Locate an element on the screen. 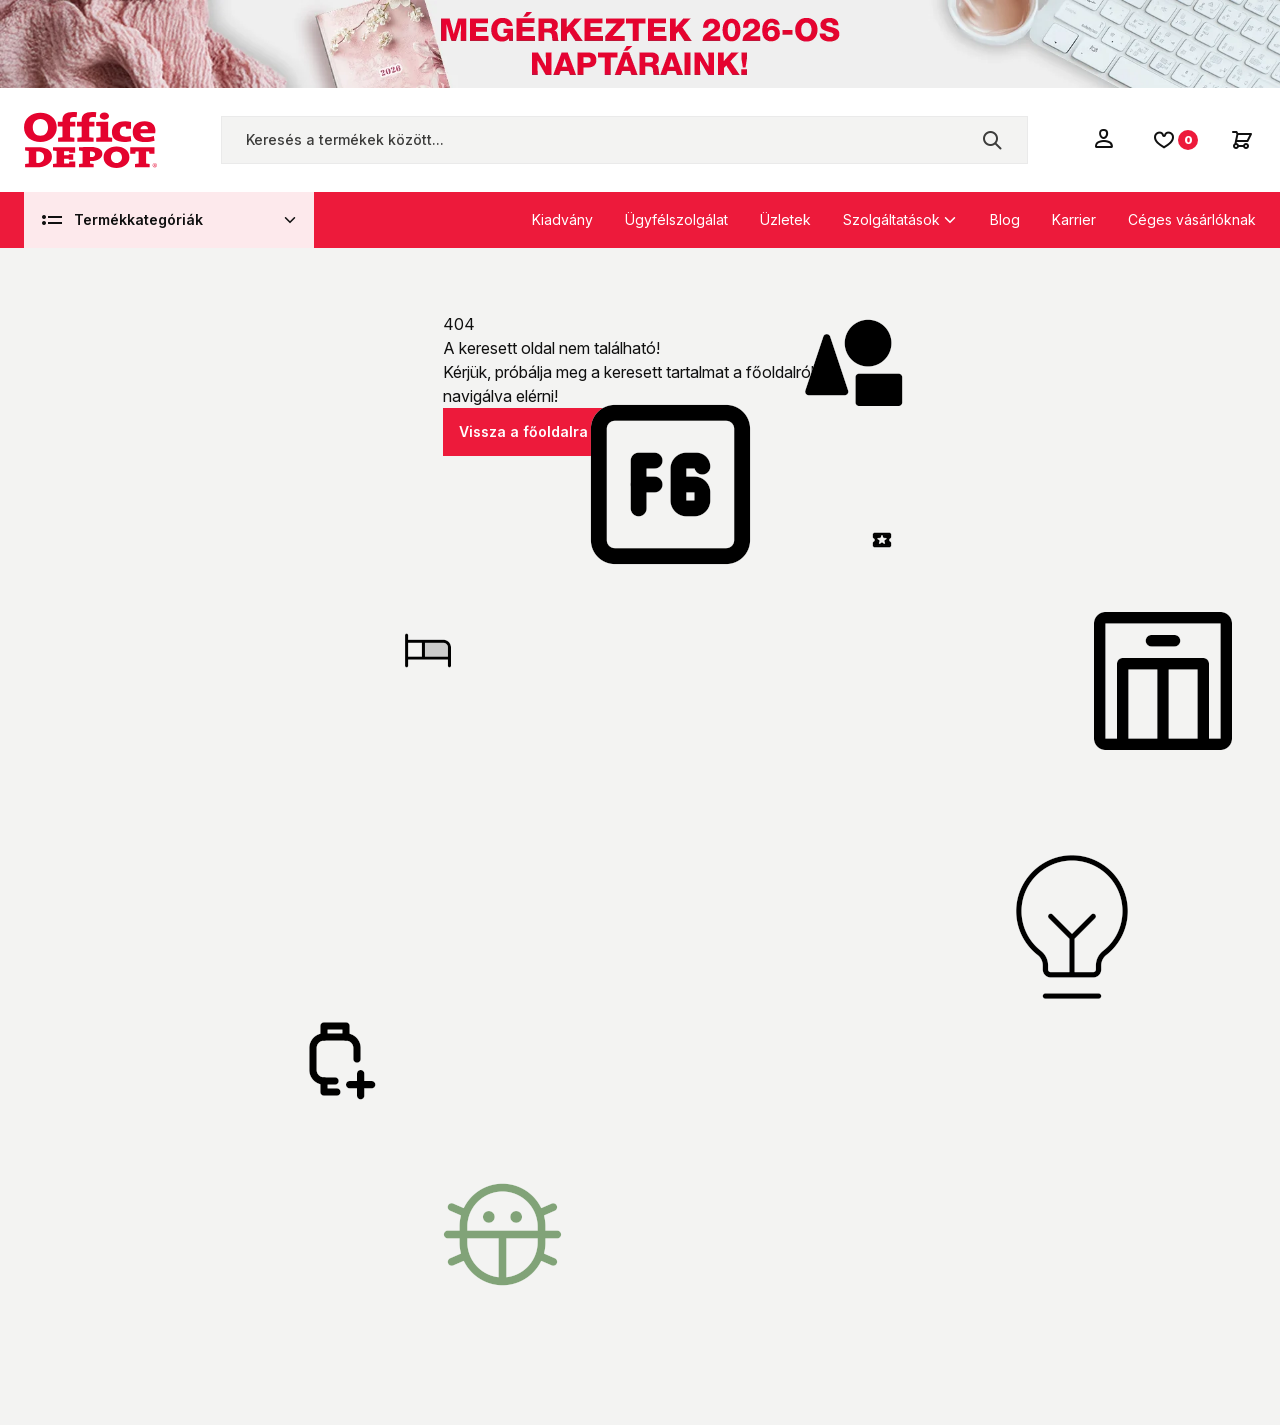  report a bug or issue is located at coordinates (502, 1234).